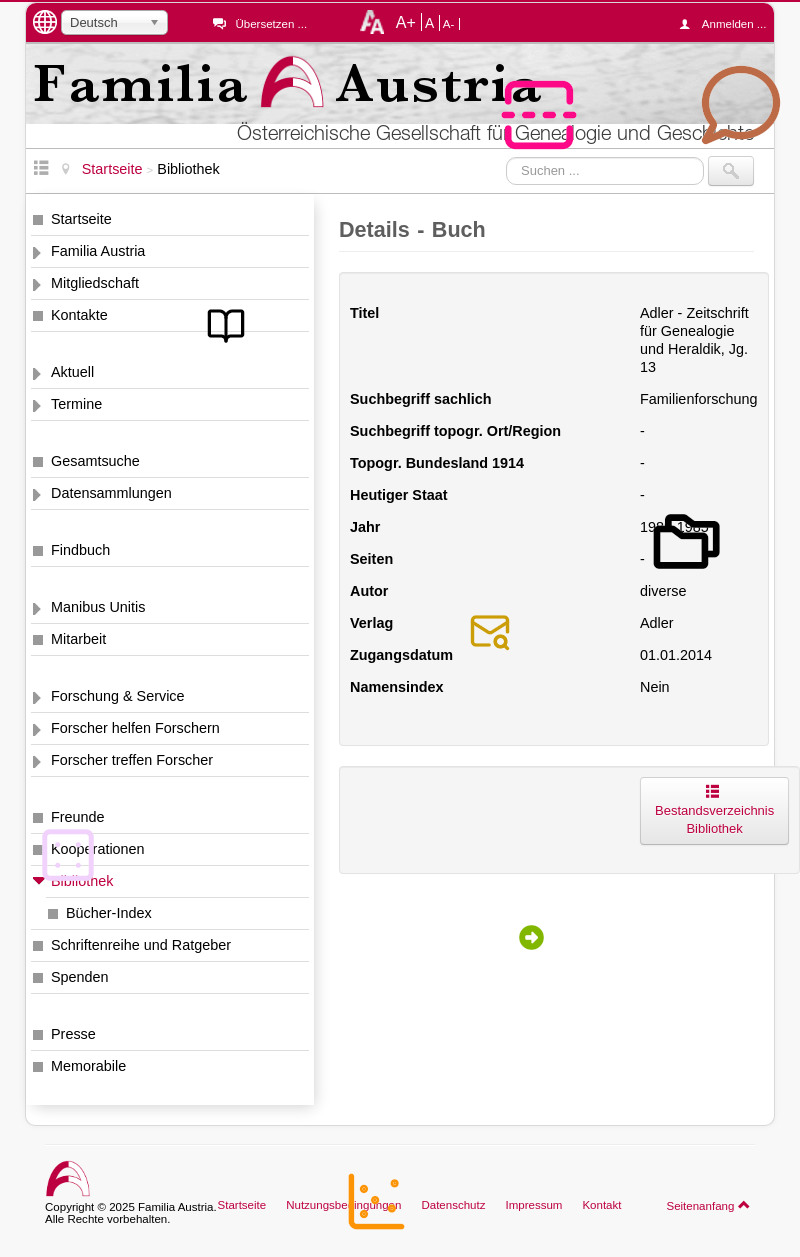 This screenshot has height=1257, width=800. Describe the element at coordinates (539, 115) in the screenshot. I see `flip image vertically` at that location.